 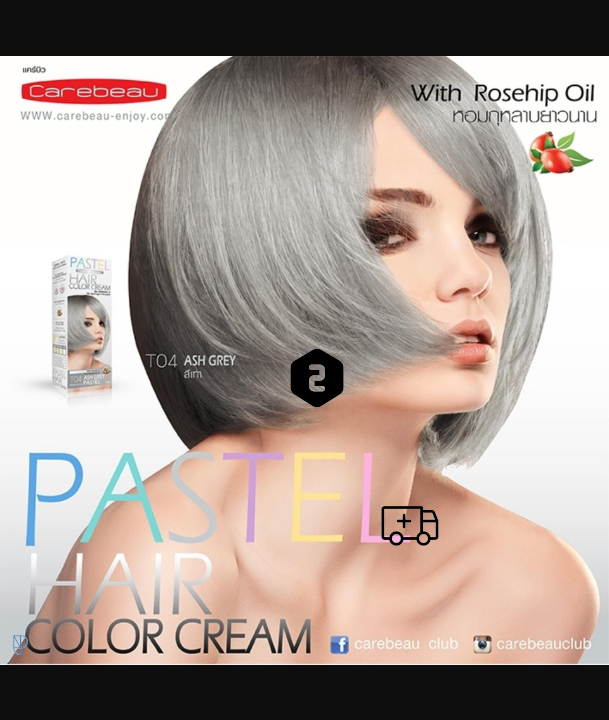 I want to click on access emergency medical services, so click(x=408, y=523).